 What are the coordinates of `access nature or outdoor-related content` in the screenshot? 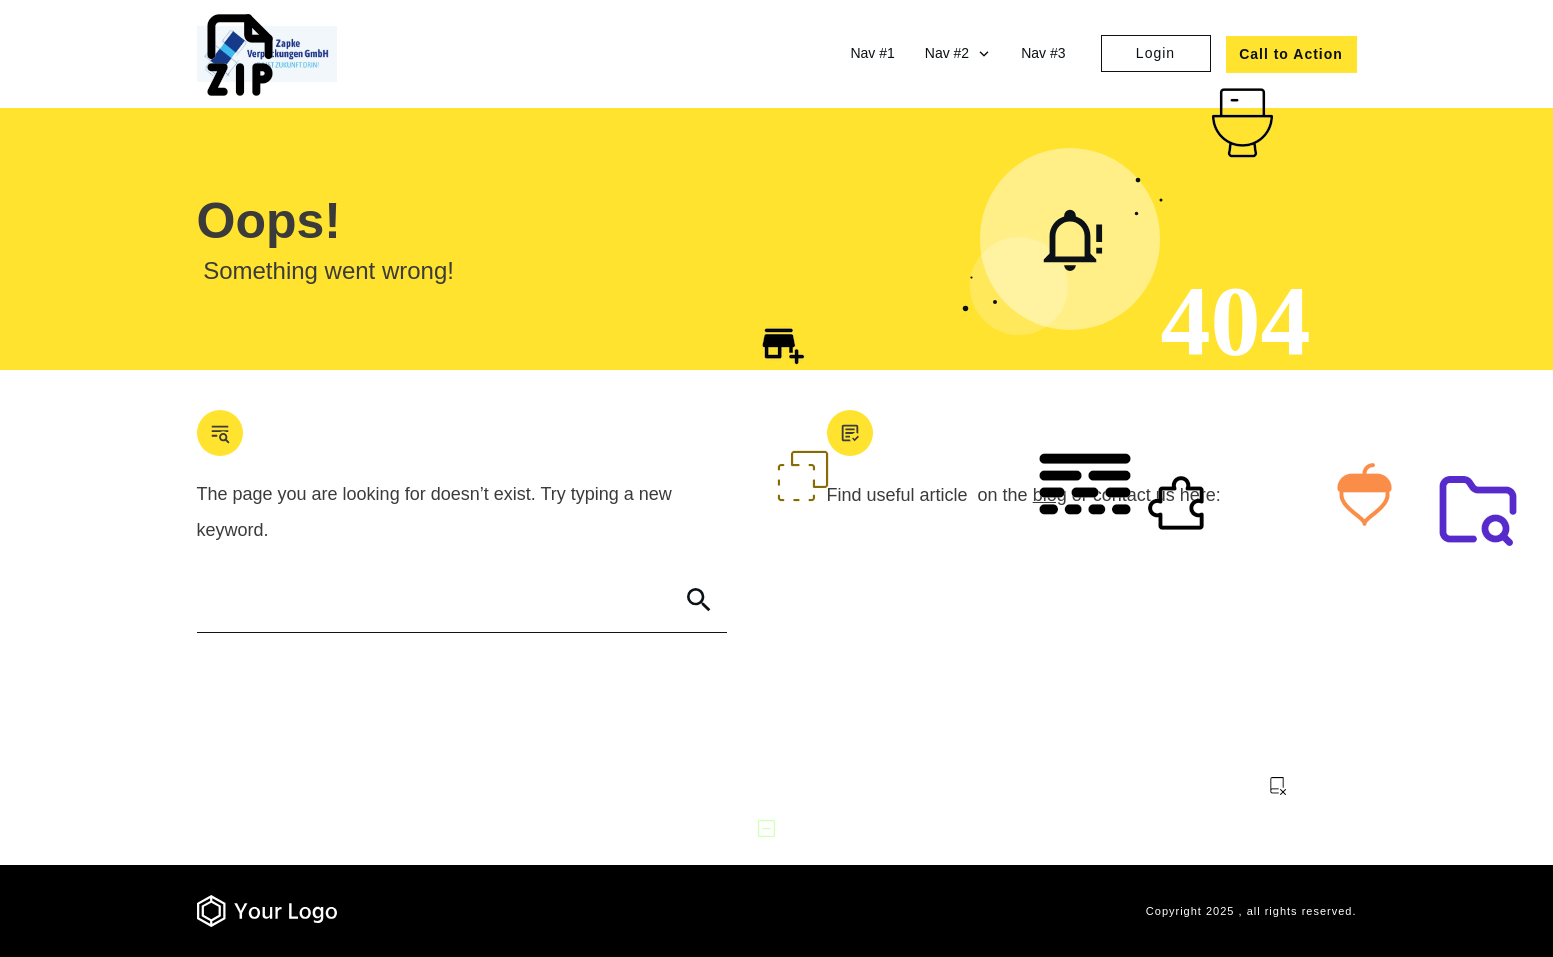 It's located at (1364, 494).